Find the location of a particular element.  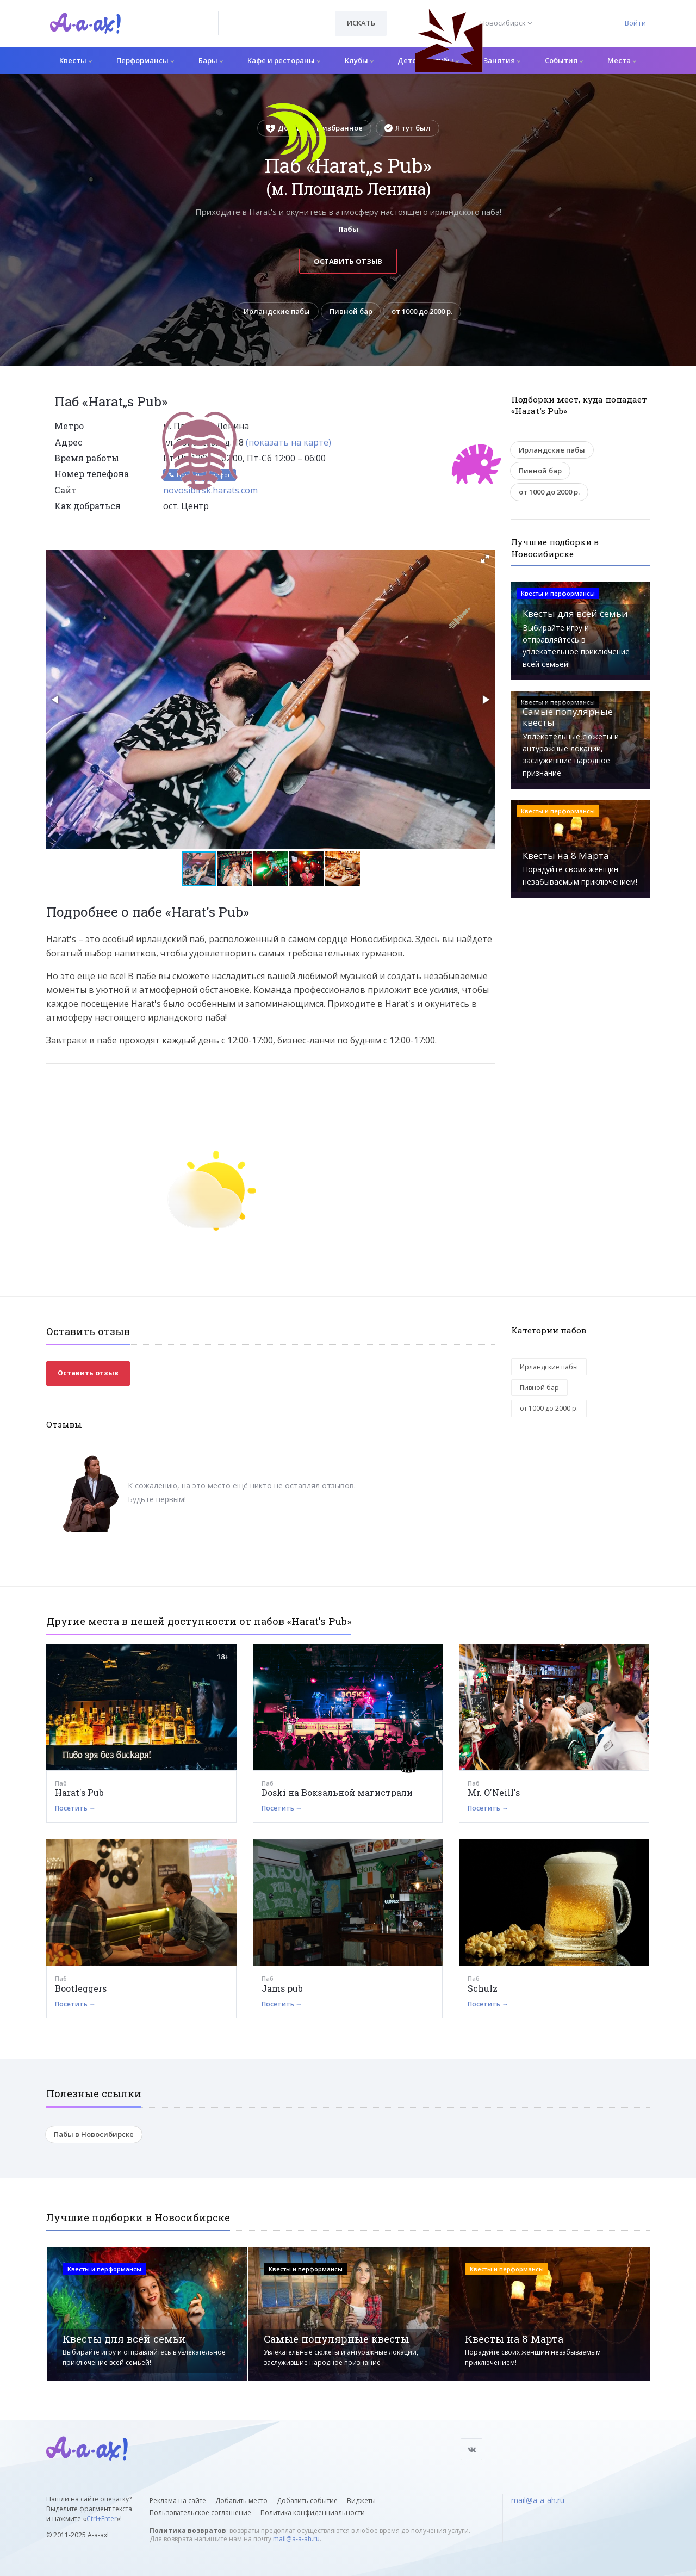

select boar faction or clan emblem is located at coordinates (476, 464).